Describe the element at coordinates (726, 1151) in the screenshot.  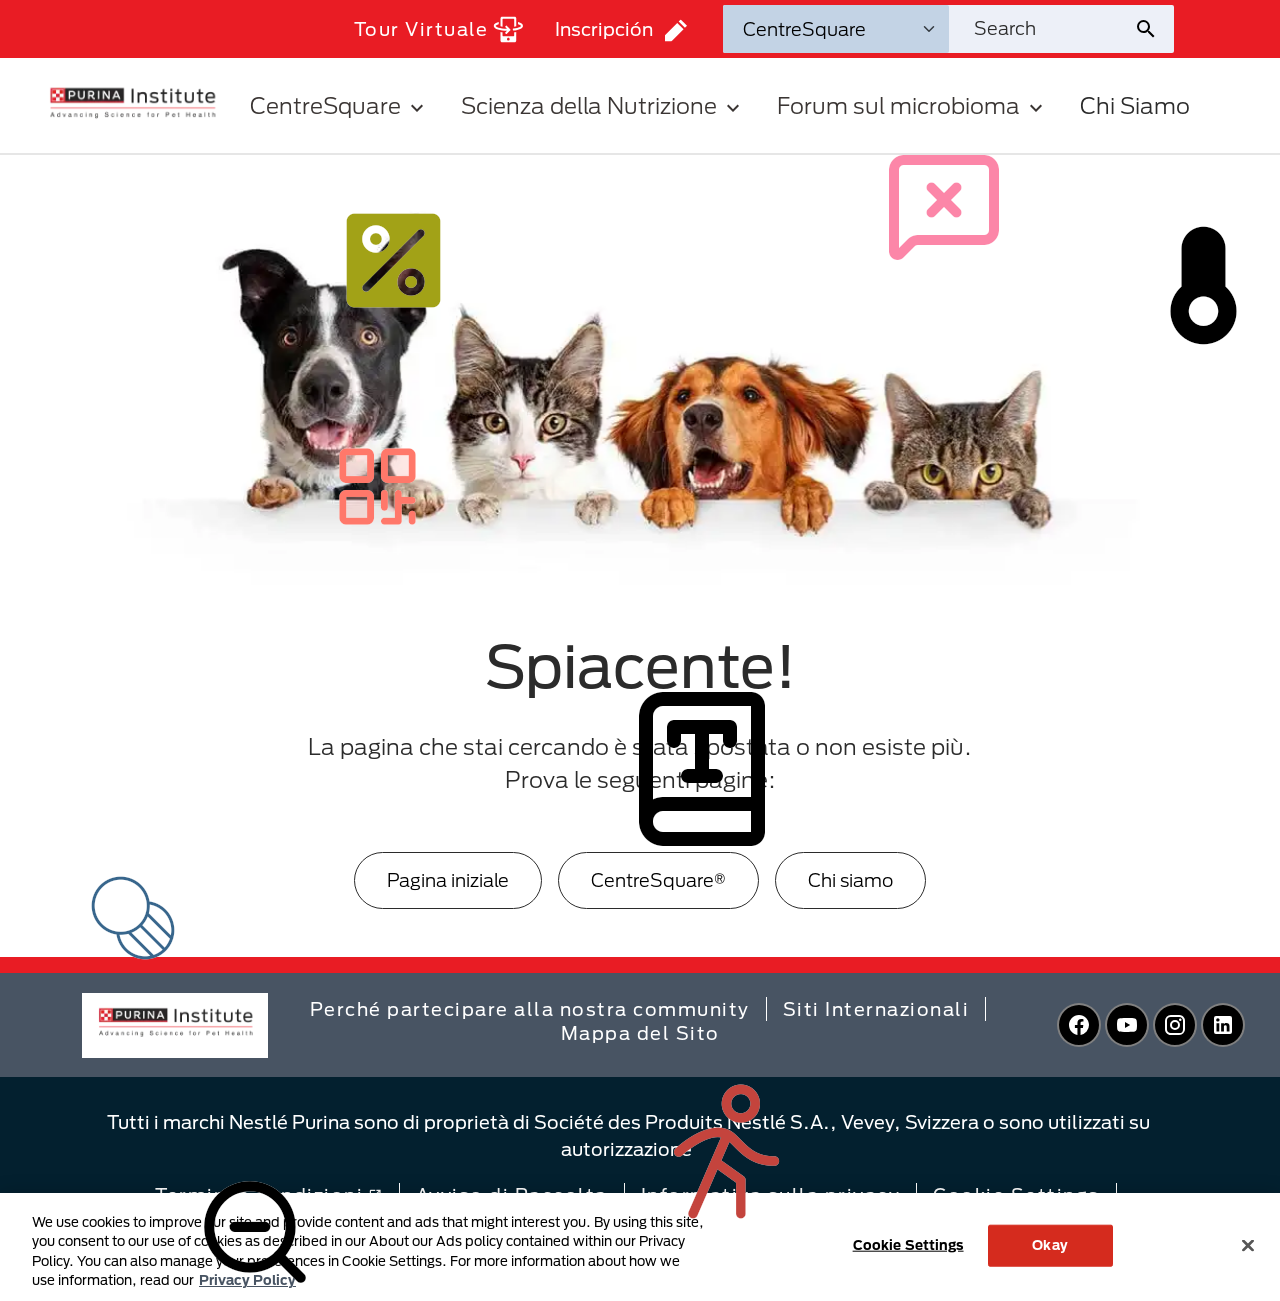
I see `indicates walking directions or pedestrian mode` at that location.